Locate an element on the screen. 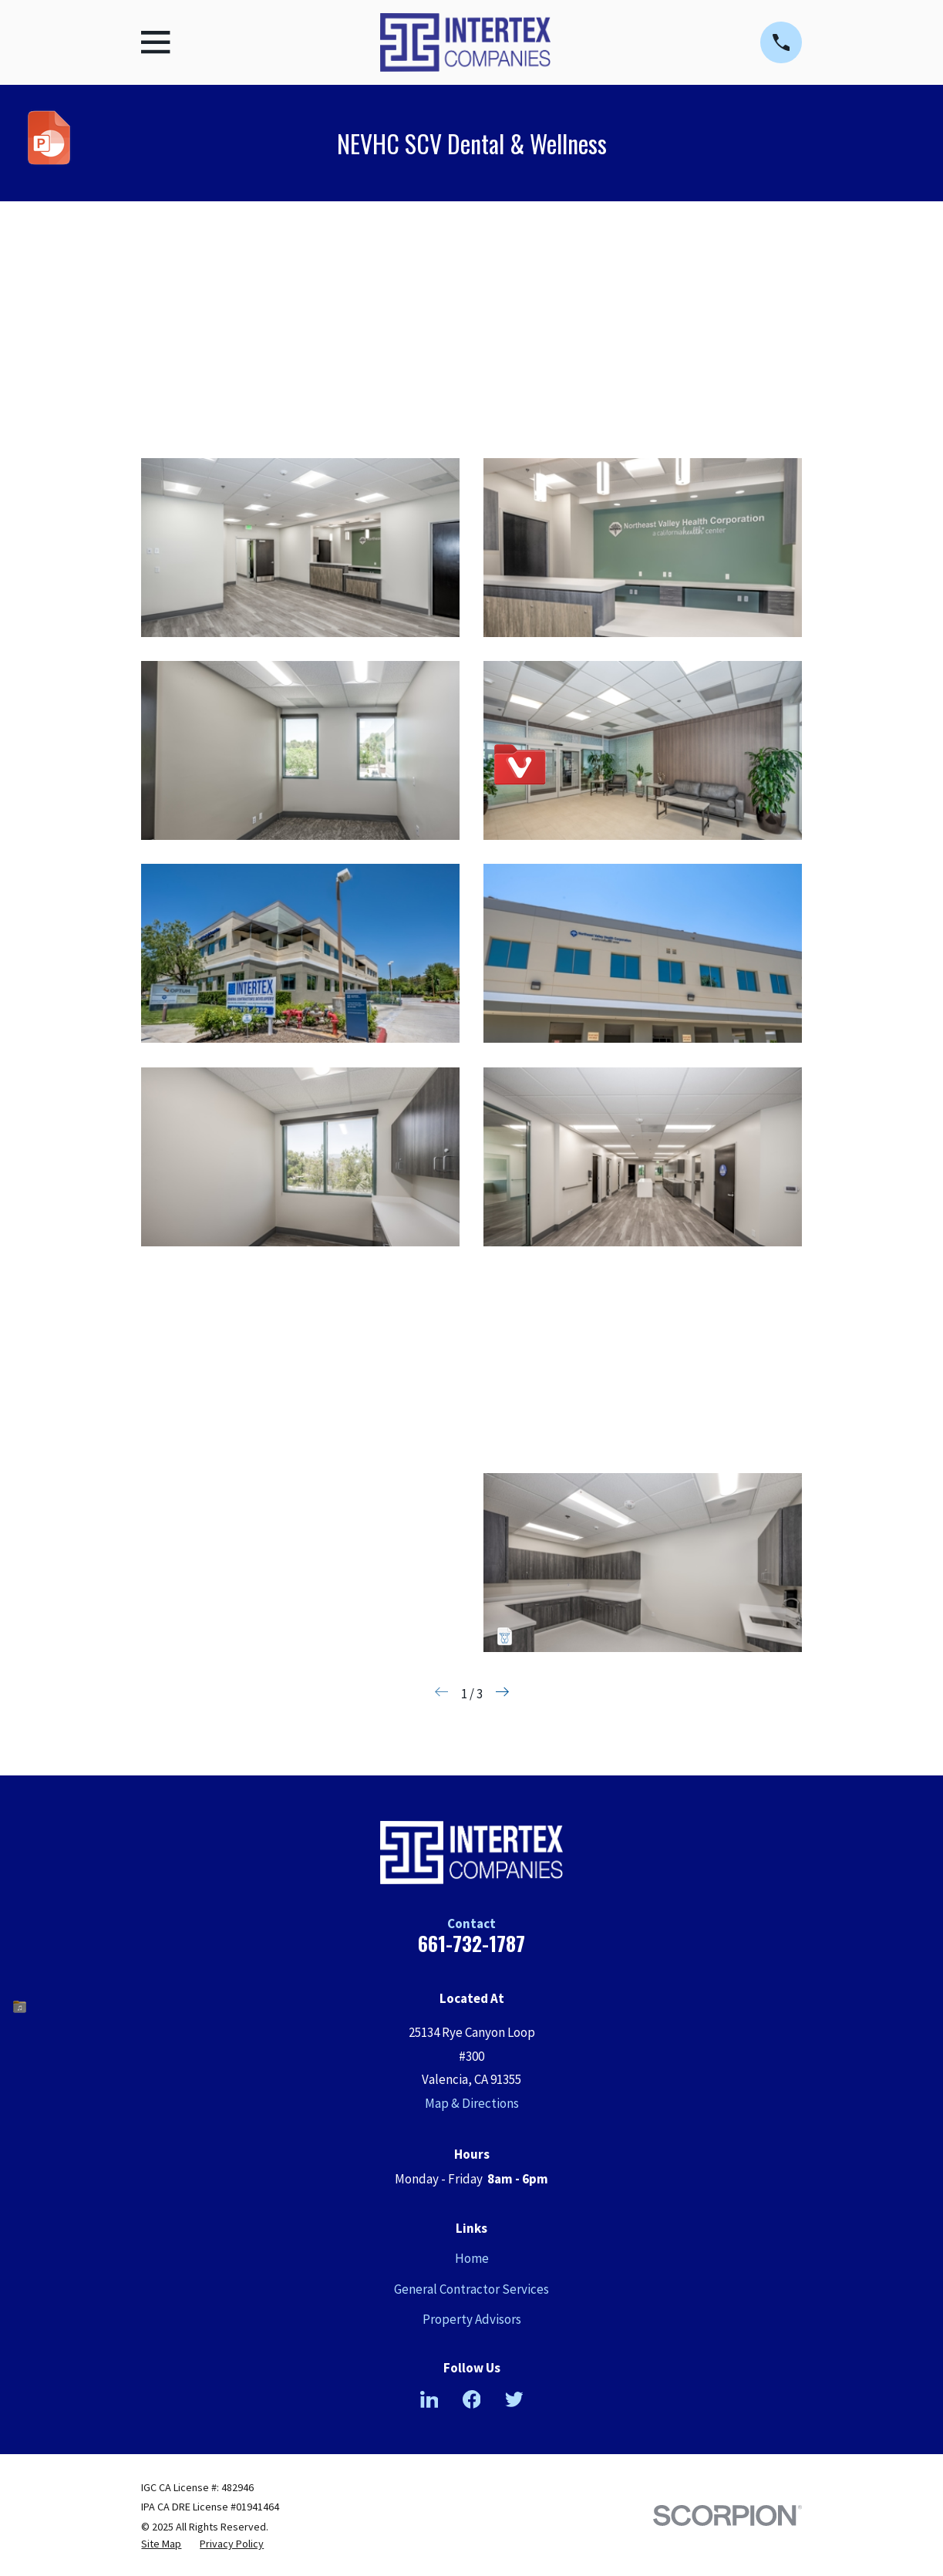 The image size is (943, 2576). open vivaldi browser downloads folder is located at coordinates (520, 766).